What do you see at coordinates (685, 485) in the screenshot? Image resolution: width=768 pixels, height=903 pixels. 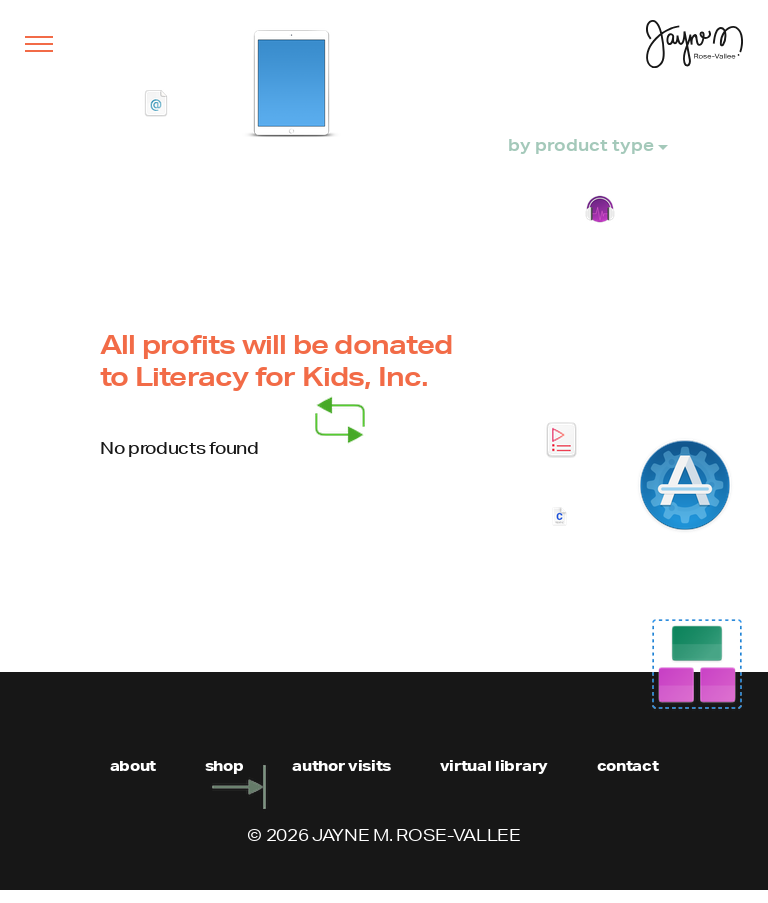 I see `open software properties and driver settings` at bounding box center [685, 485].